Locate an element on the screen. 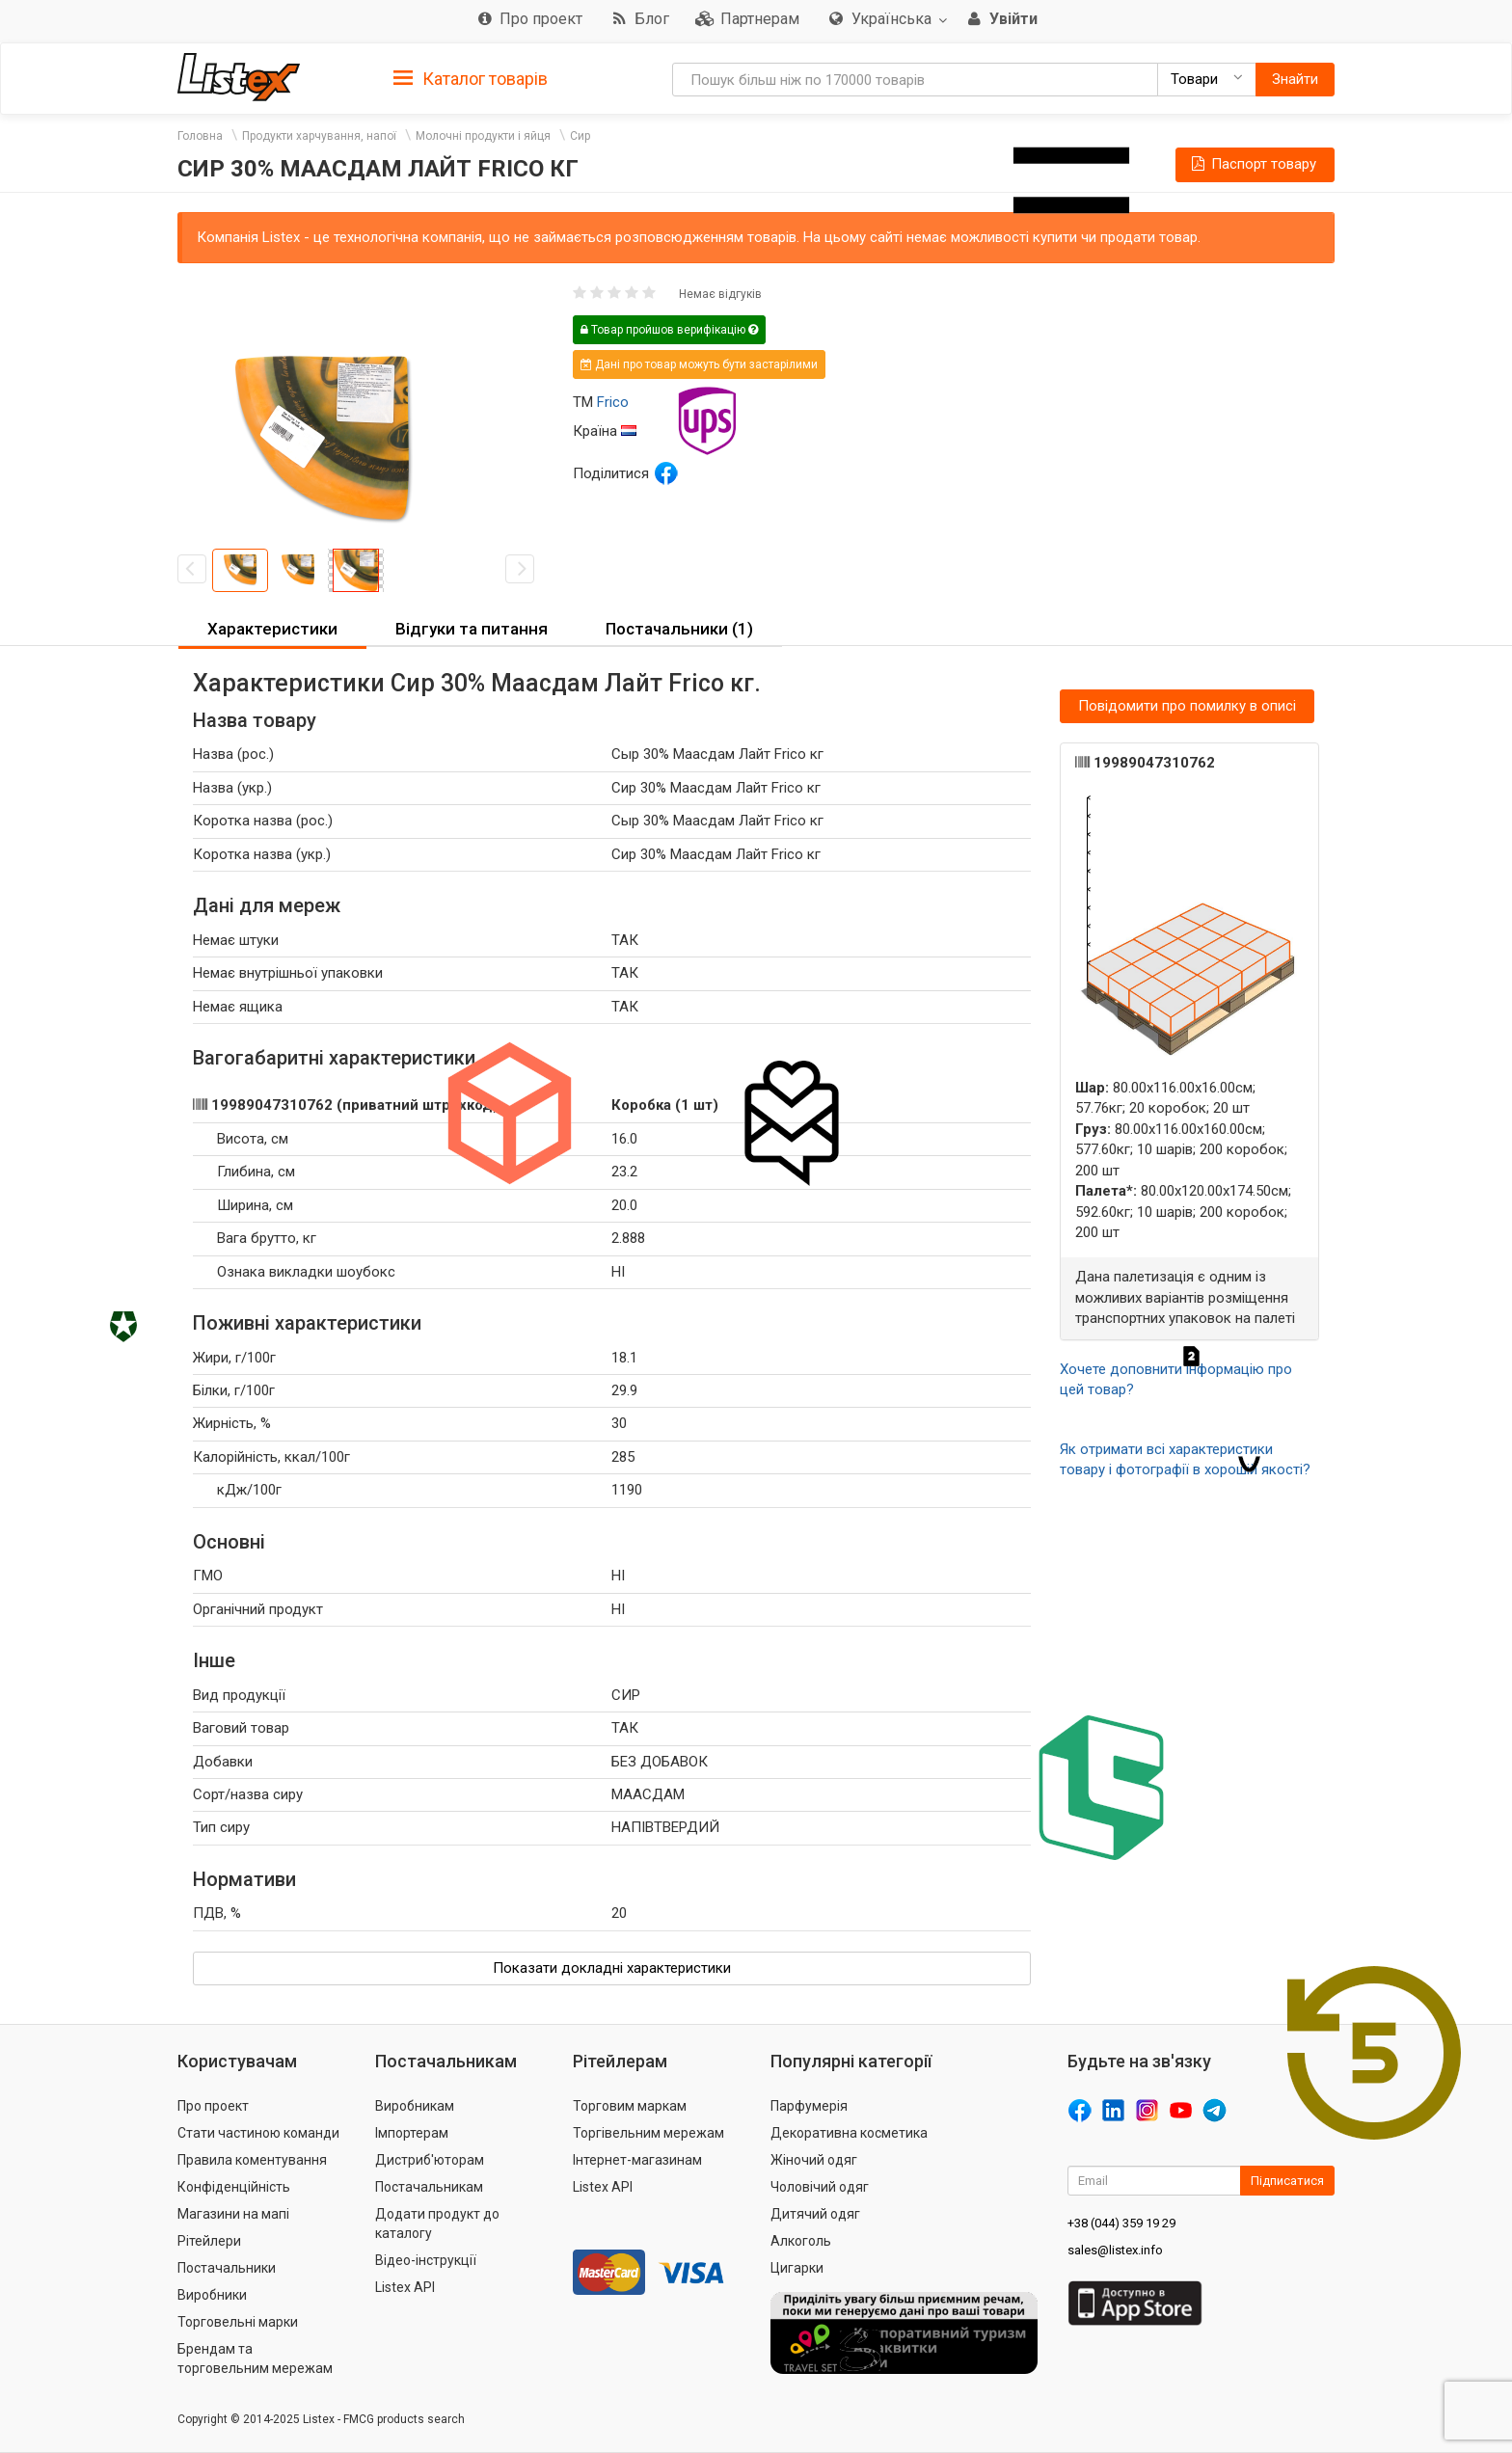 This screenshot has height=2453, width=1512. open tinyletter email newsletter service is located at coordinates (792, 1123).